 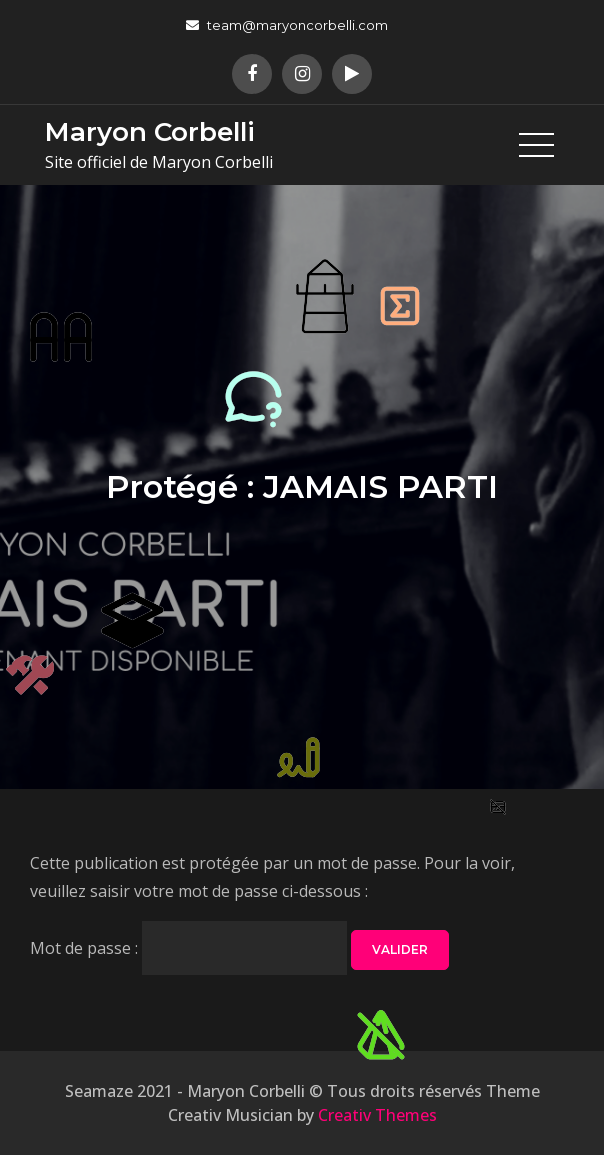 What do you see at coordinates (132, 620) in the screenshot?
I see `send layer backward in the stack` at bounding box center [132, 620].